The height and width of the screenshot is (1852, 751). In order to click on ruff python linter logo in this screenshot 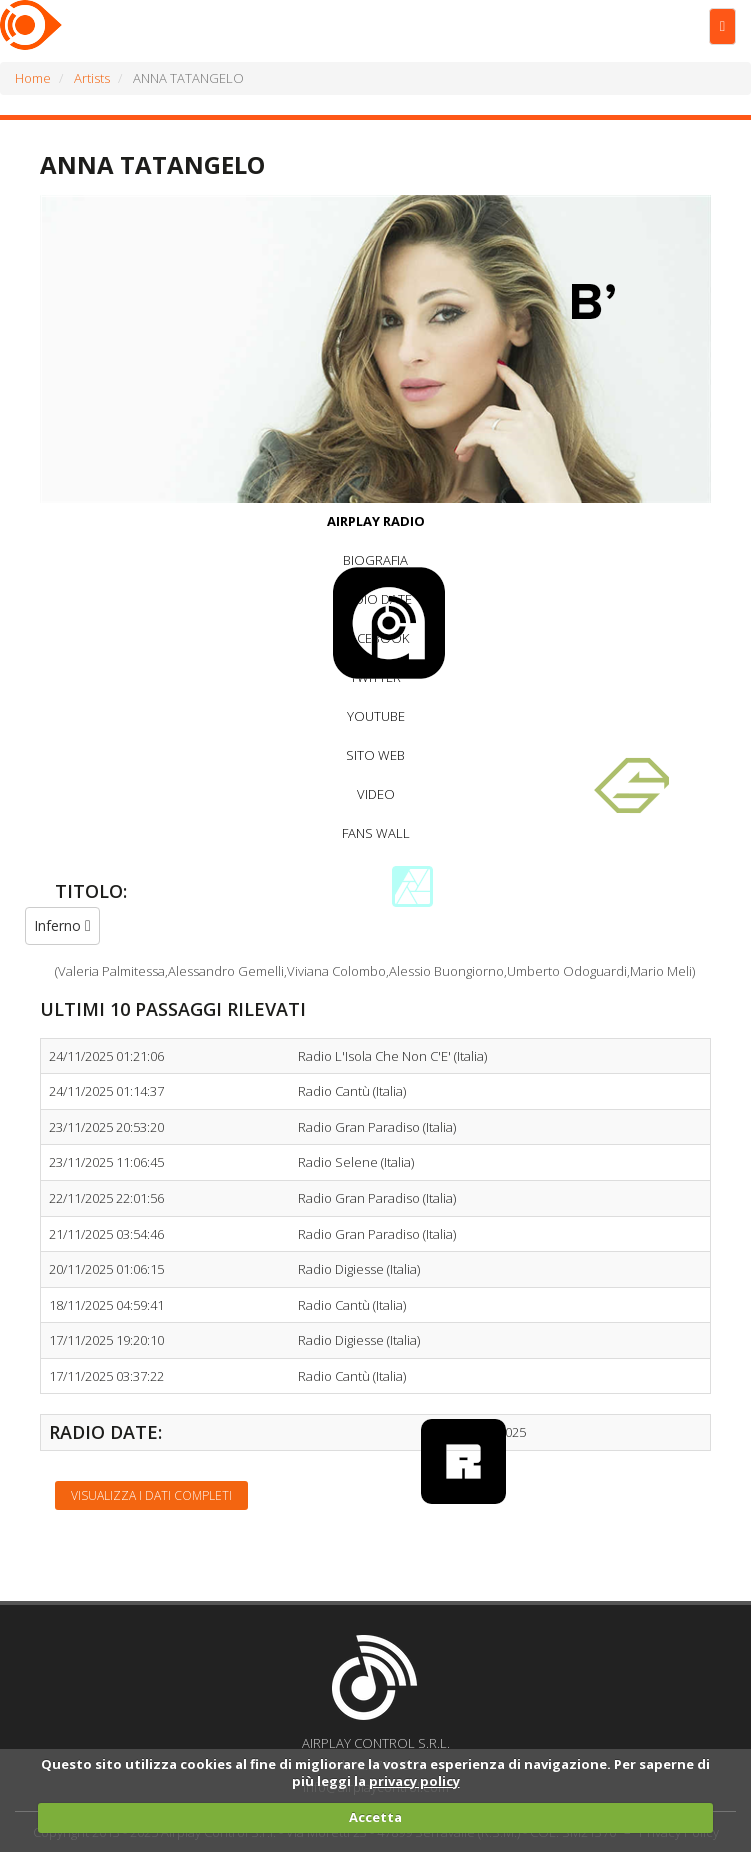, I will do `click(463, 1461)`.